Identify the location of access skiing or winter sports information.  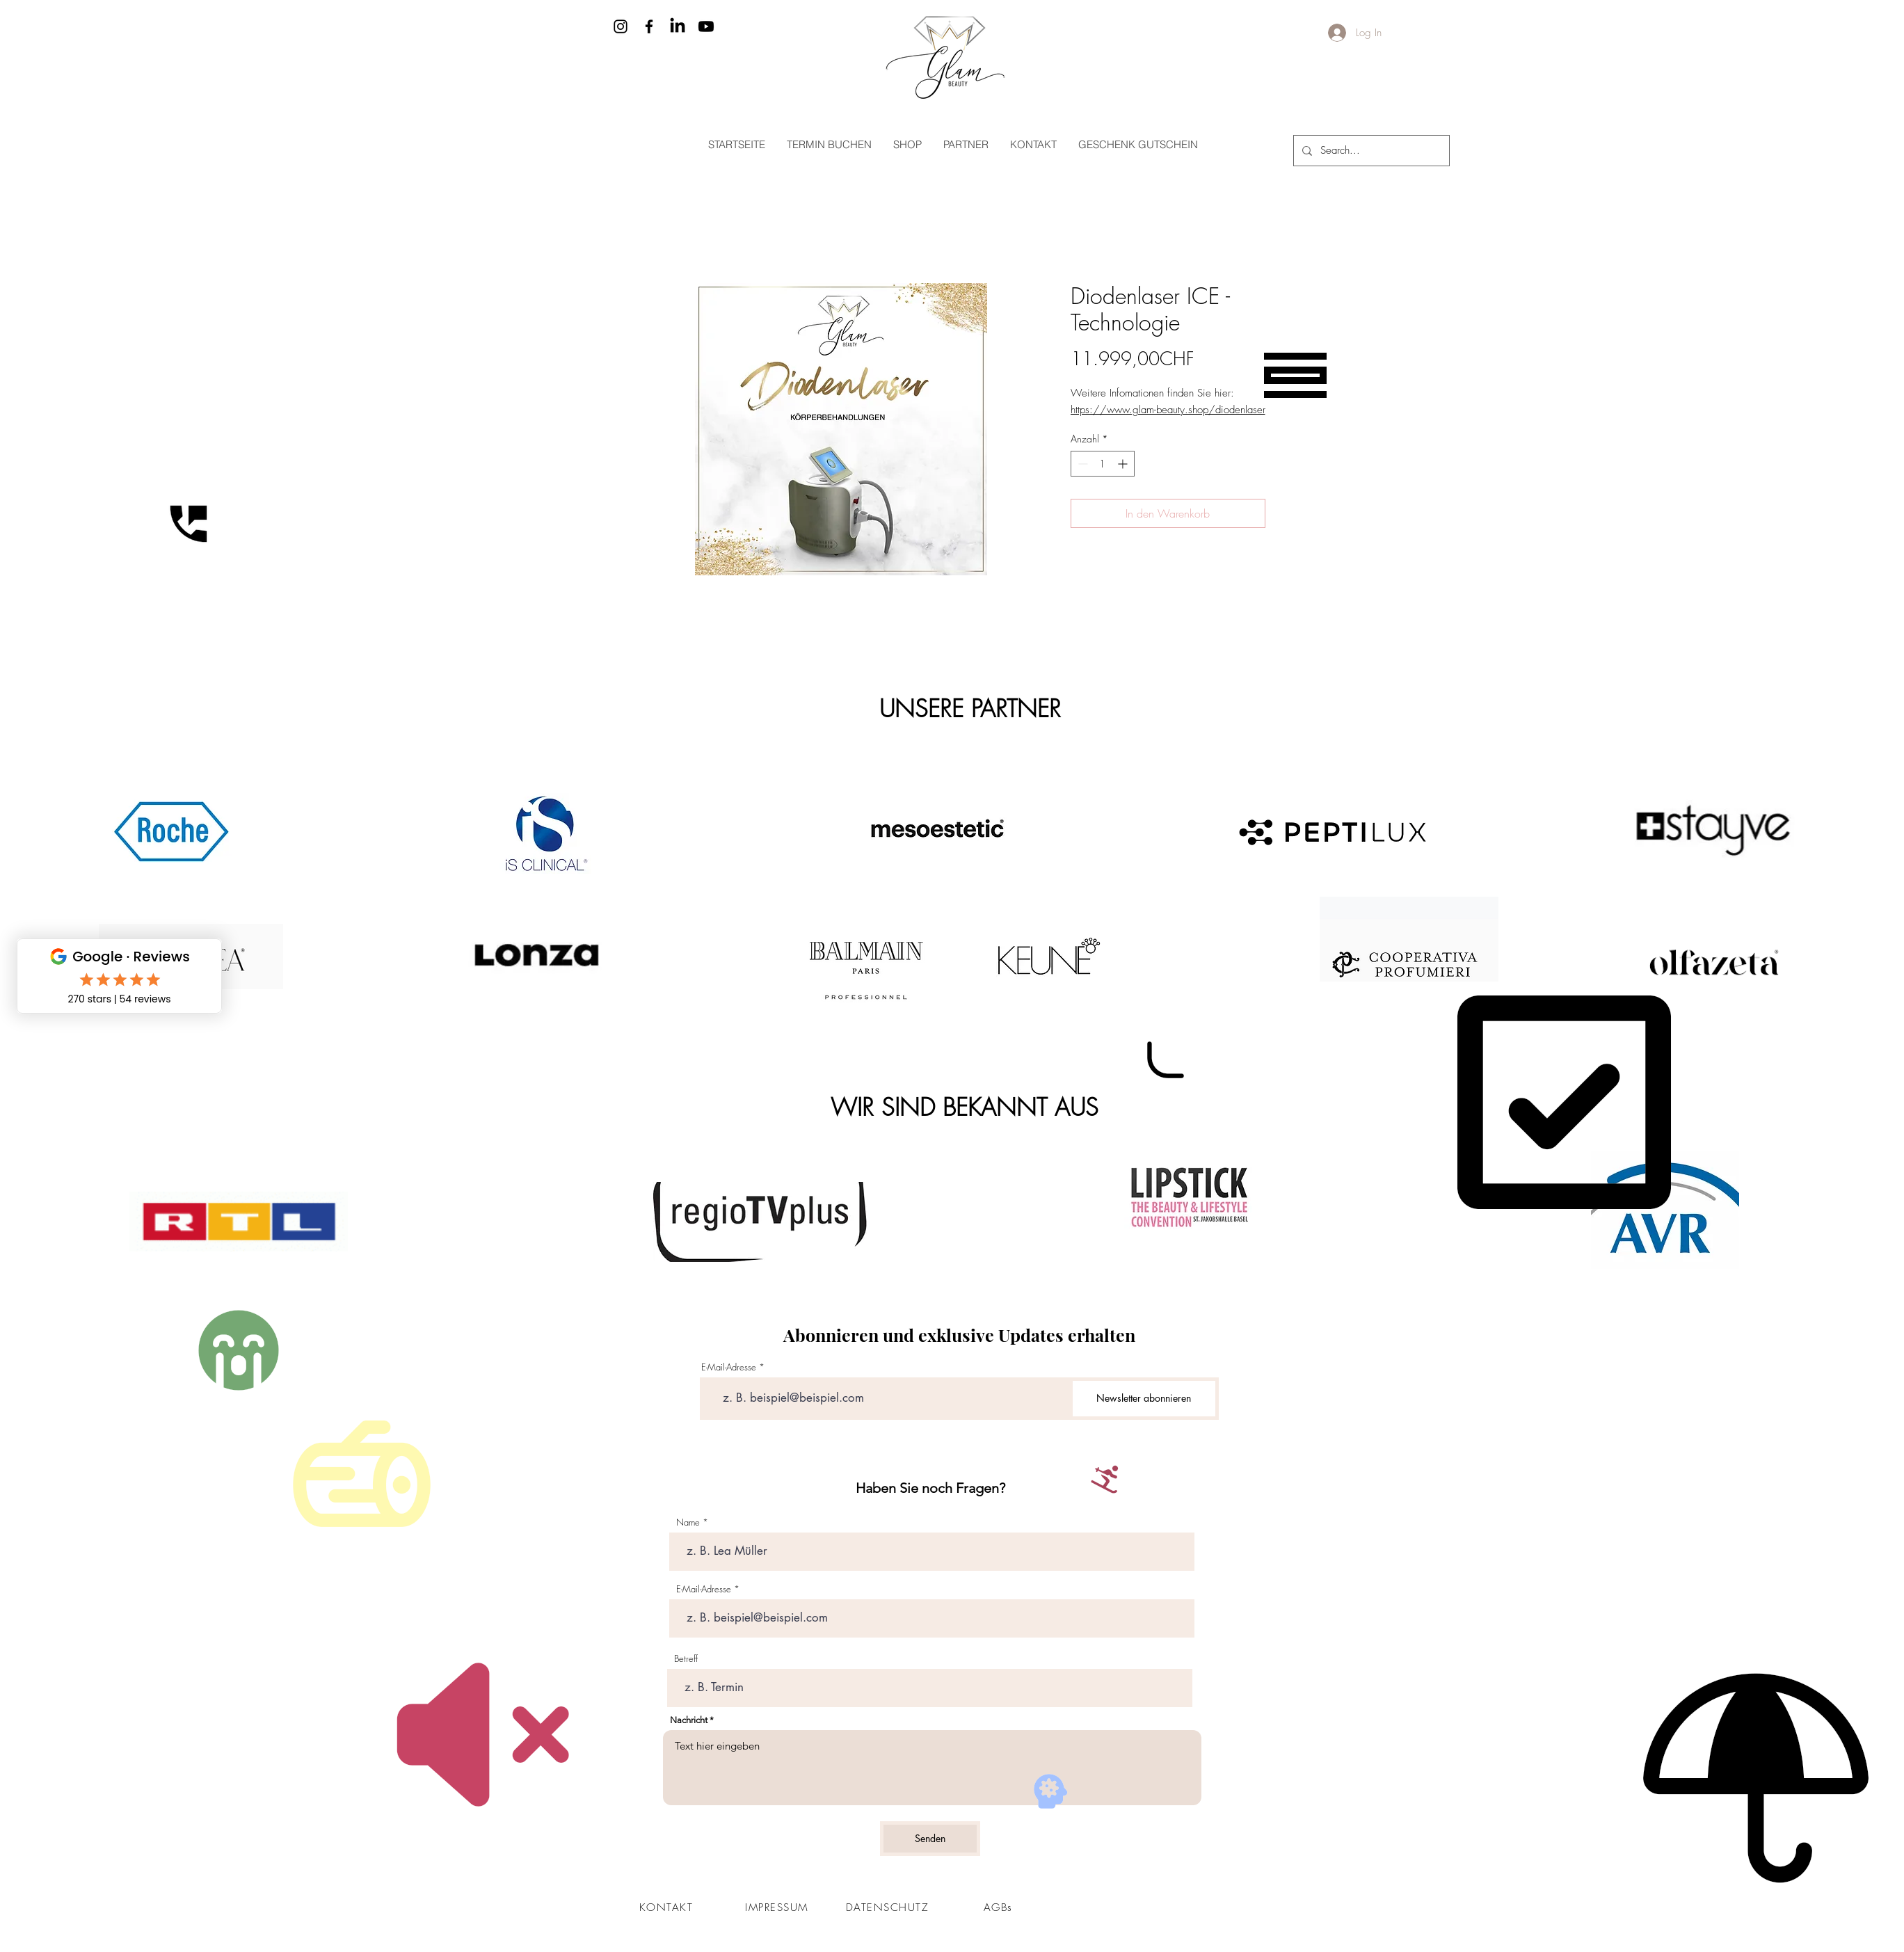
(1105, 1478).